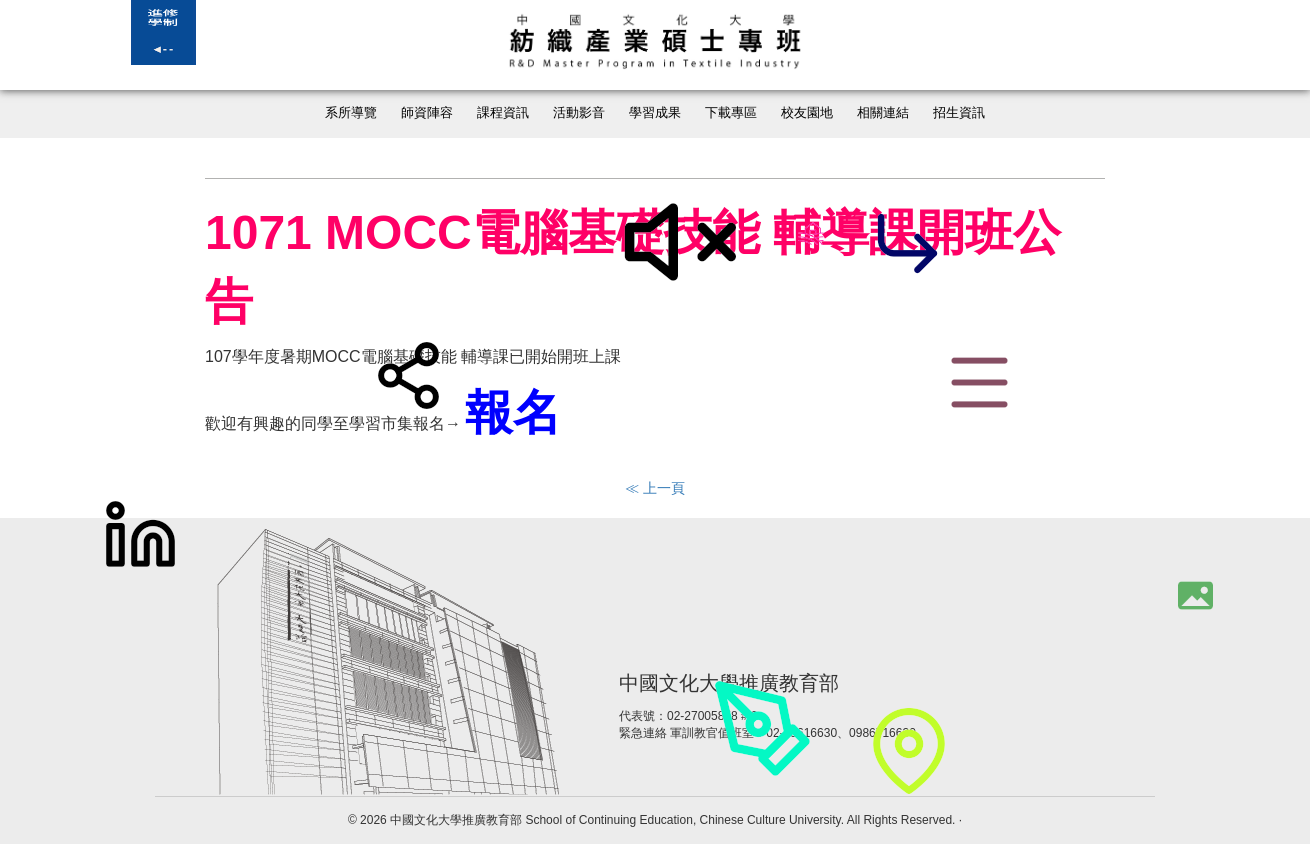 The image size is (1310, 844). Describe the element at coordinates (811, 234) in the screenshot. I see `access farm or agricultural features` at that location.